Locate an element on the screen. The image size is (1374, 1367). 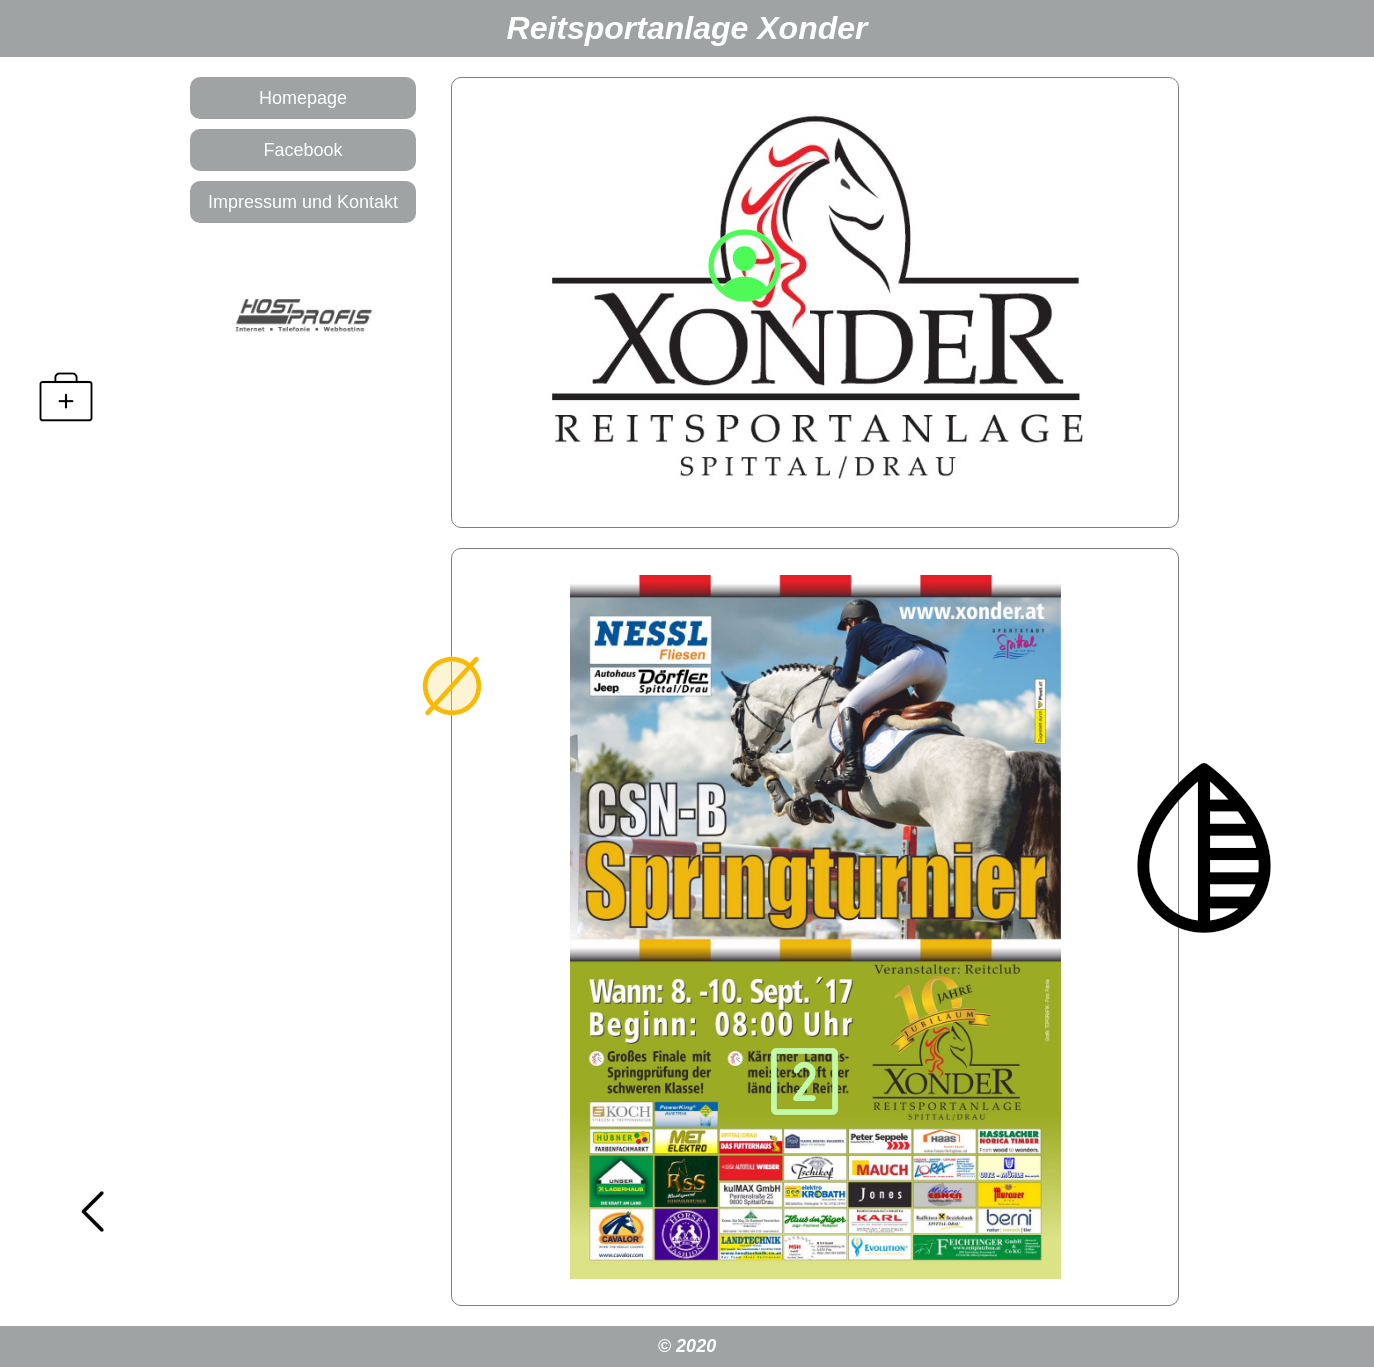
access first aid or medical resources is located at coordinates (66, 399).